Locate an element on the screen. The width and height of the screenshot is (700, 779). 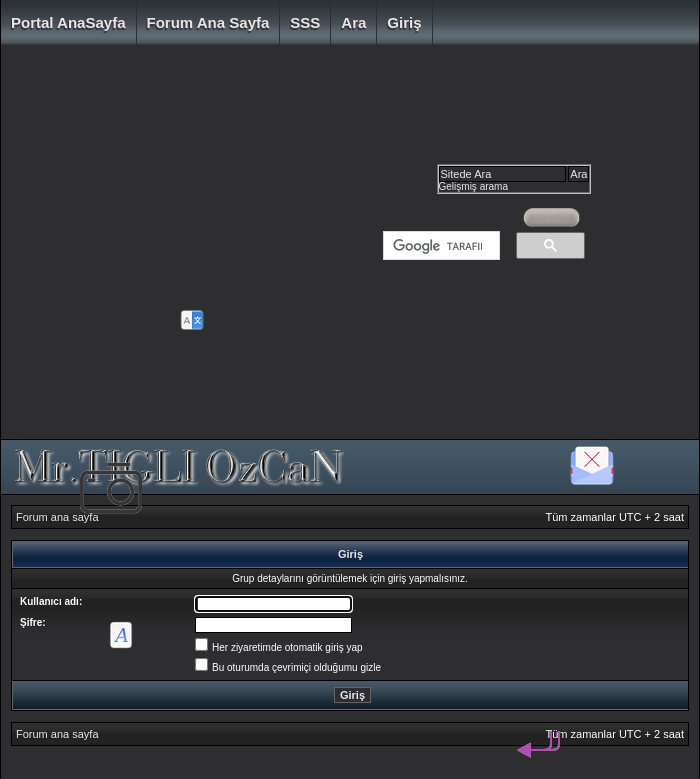
a font file type indicator is located at coordinates (121, 635).